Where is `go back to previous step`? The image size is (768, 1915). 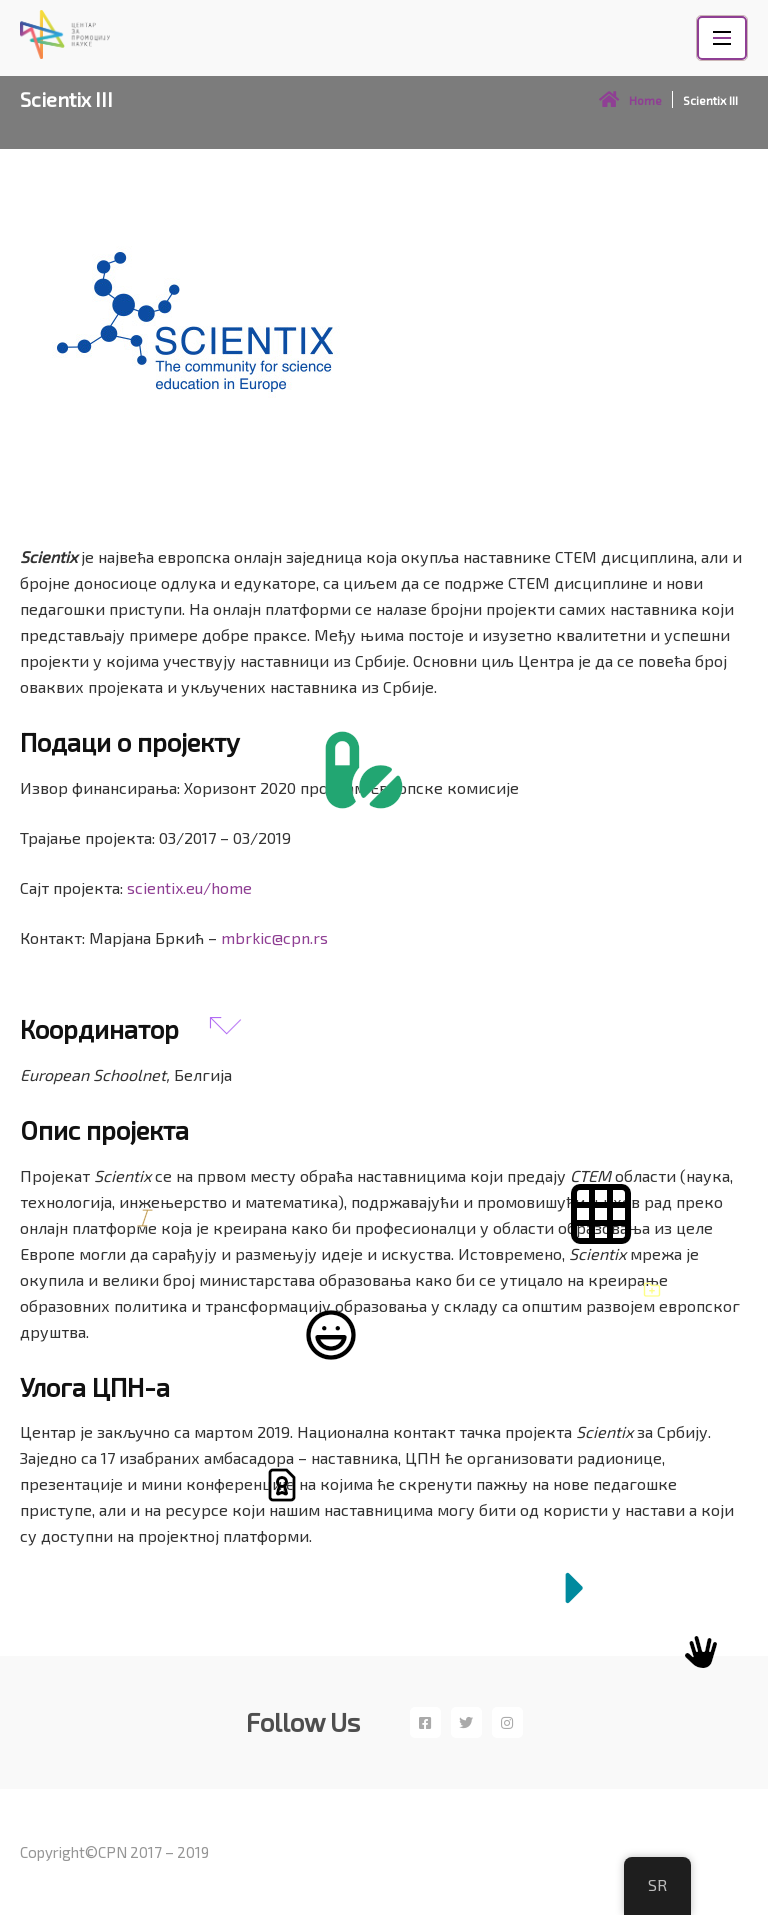 go back to previous step is located at coordinates (225, 1024).